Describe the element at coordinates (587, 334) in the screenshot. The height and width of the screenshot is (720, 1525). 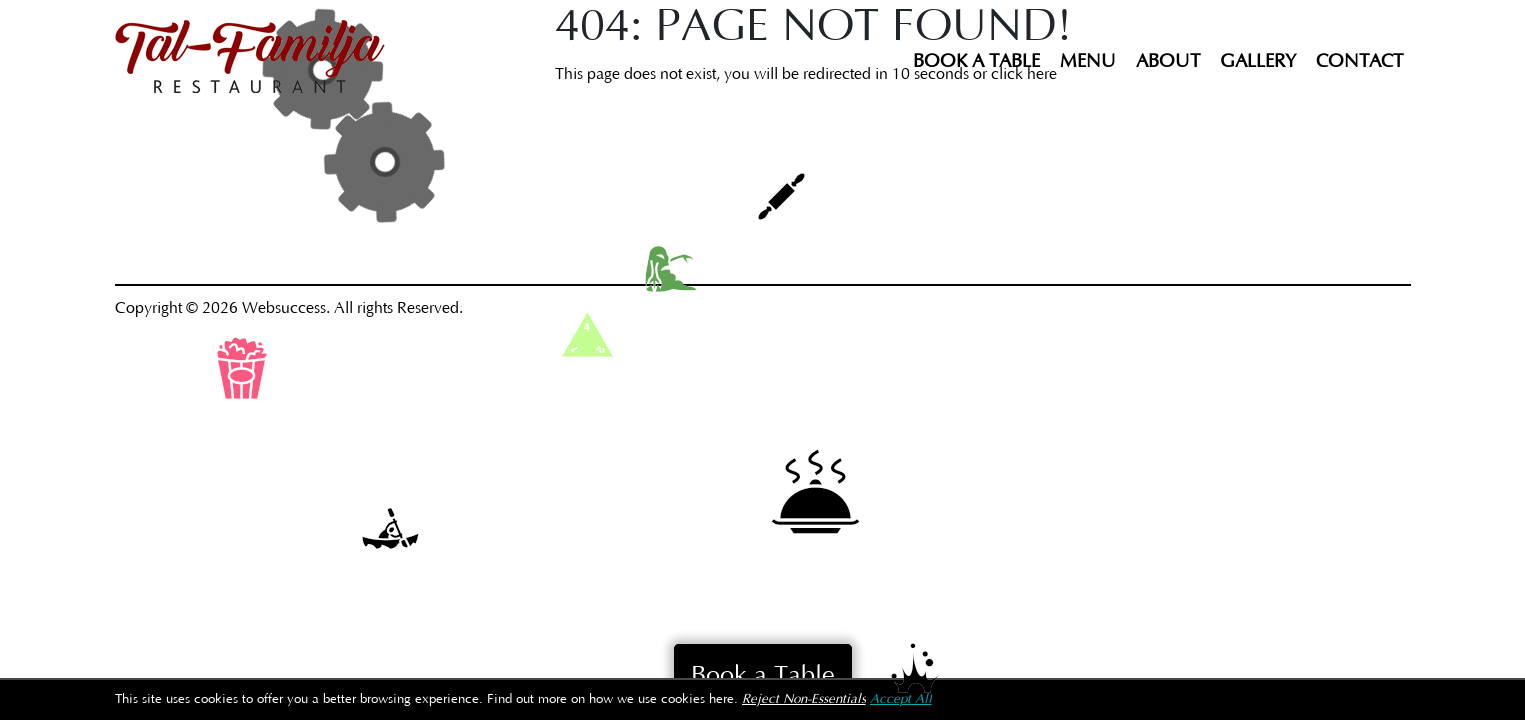
I see `select a 4-sided die for rolling` at that location.